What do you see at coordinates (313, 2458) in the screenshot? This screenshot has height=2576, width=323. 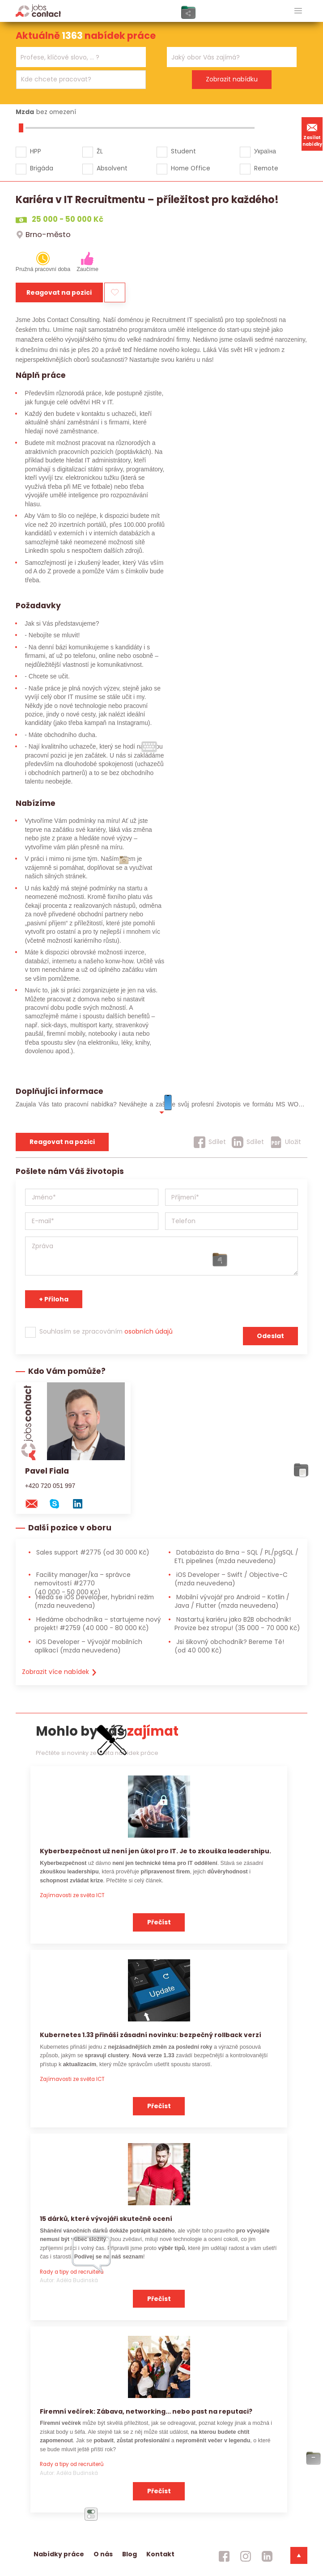 I see `open the file manager application` at bounding box center [313, 2458].